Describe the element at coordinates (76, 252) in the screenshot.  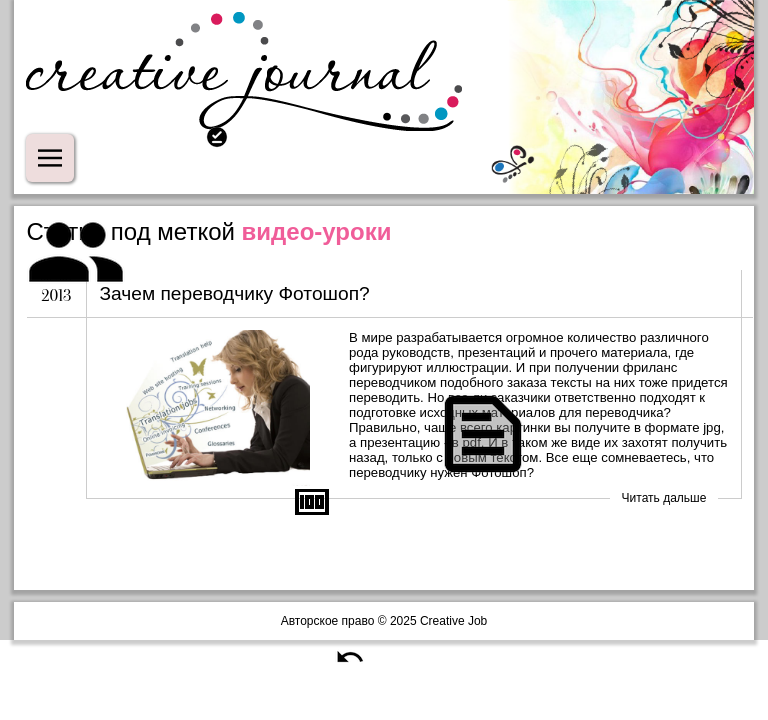
I see `view contacts or people list` at that location.